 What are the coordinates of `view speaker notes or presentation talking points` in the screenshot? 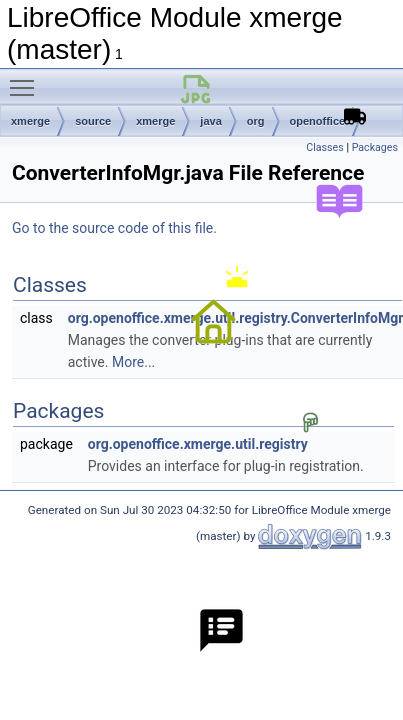 It's located at (221, 630).